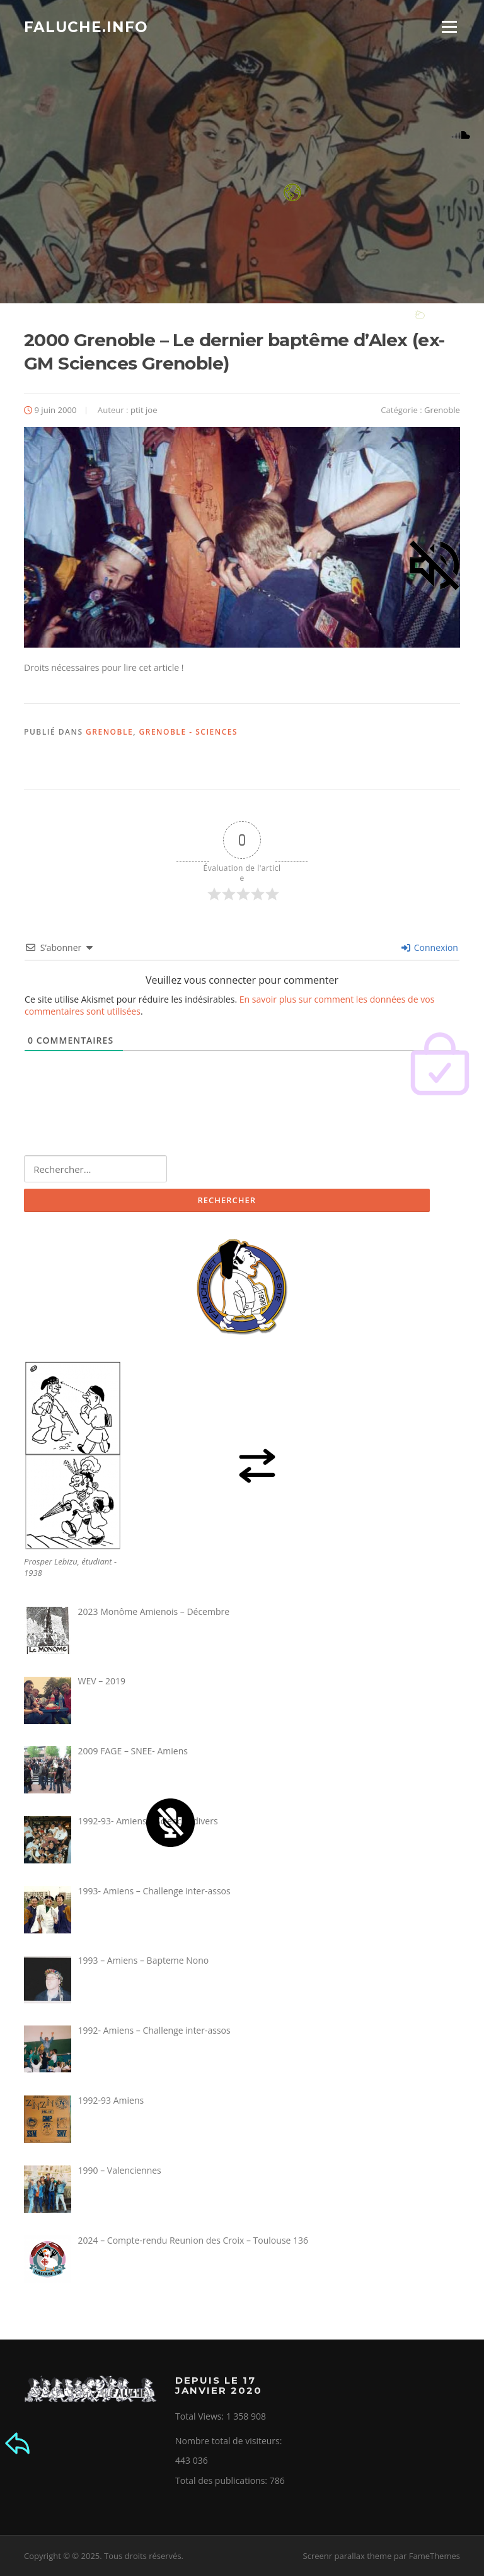 This screenshot has height=2576, width=484. I want to click on switch to global or worldwide view, so click(292, 192).